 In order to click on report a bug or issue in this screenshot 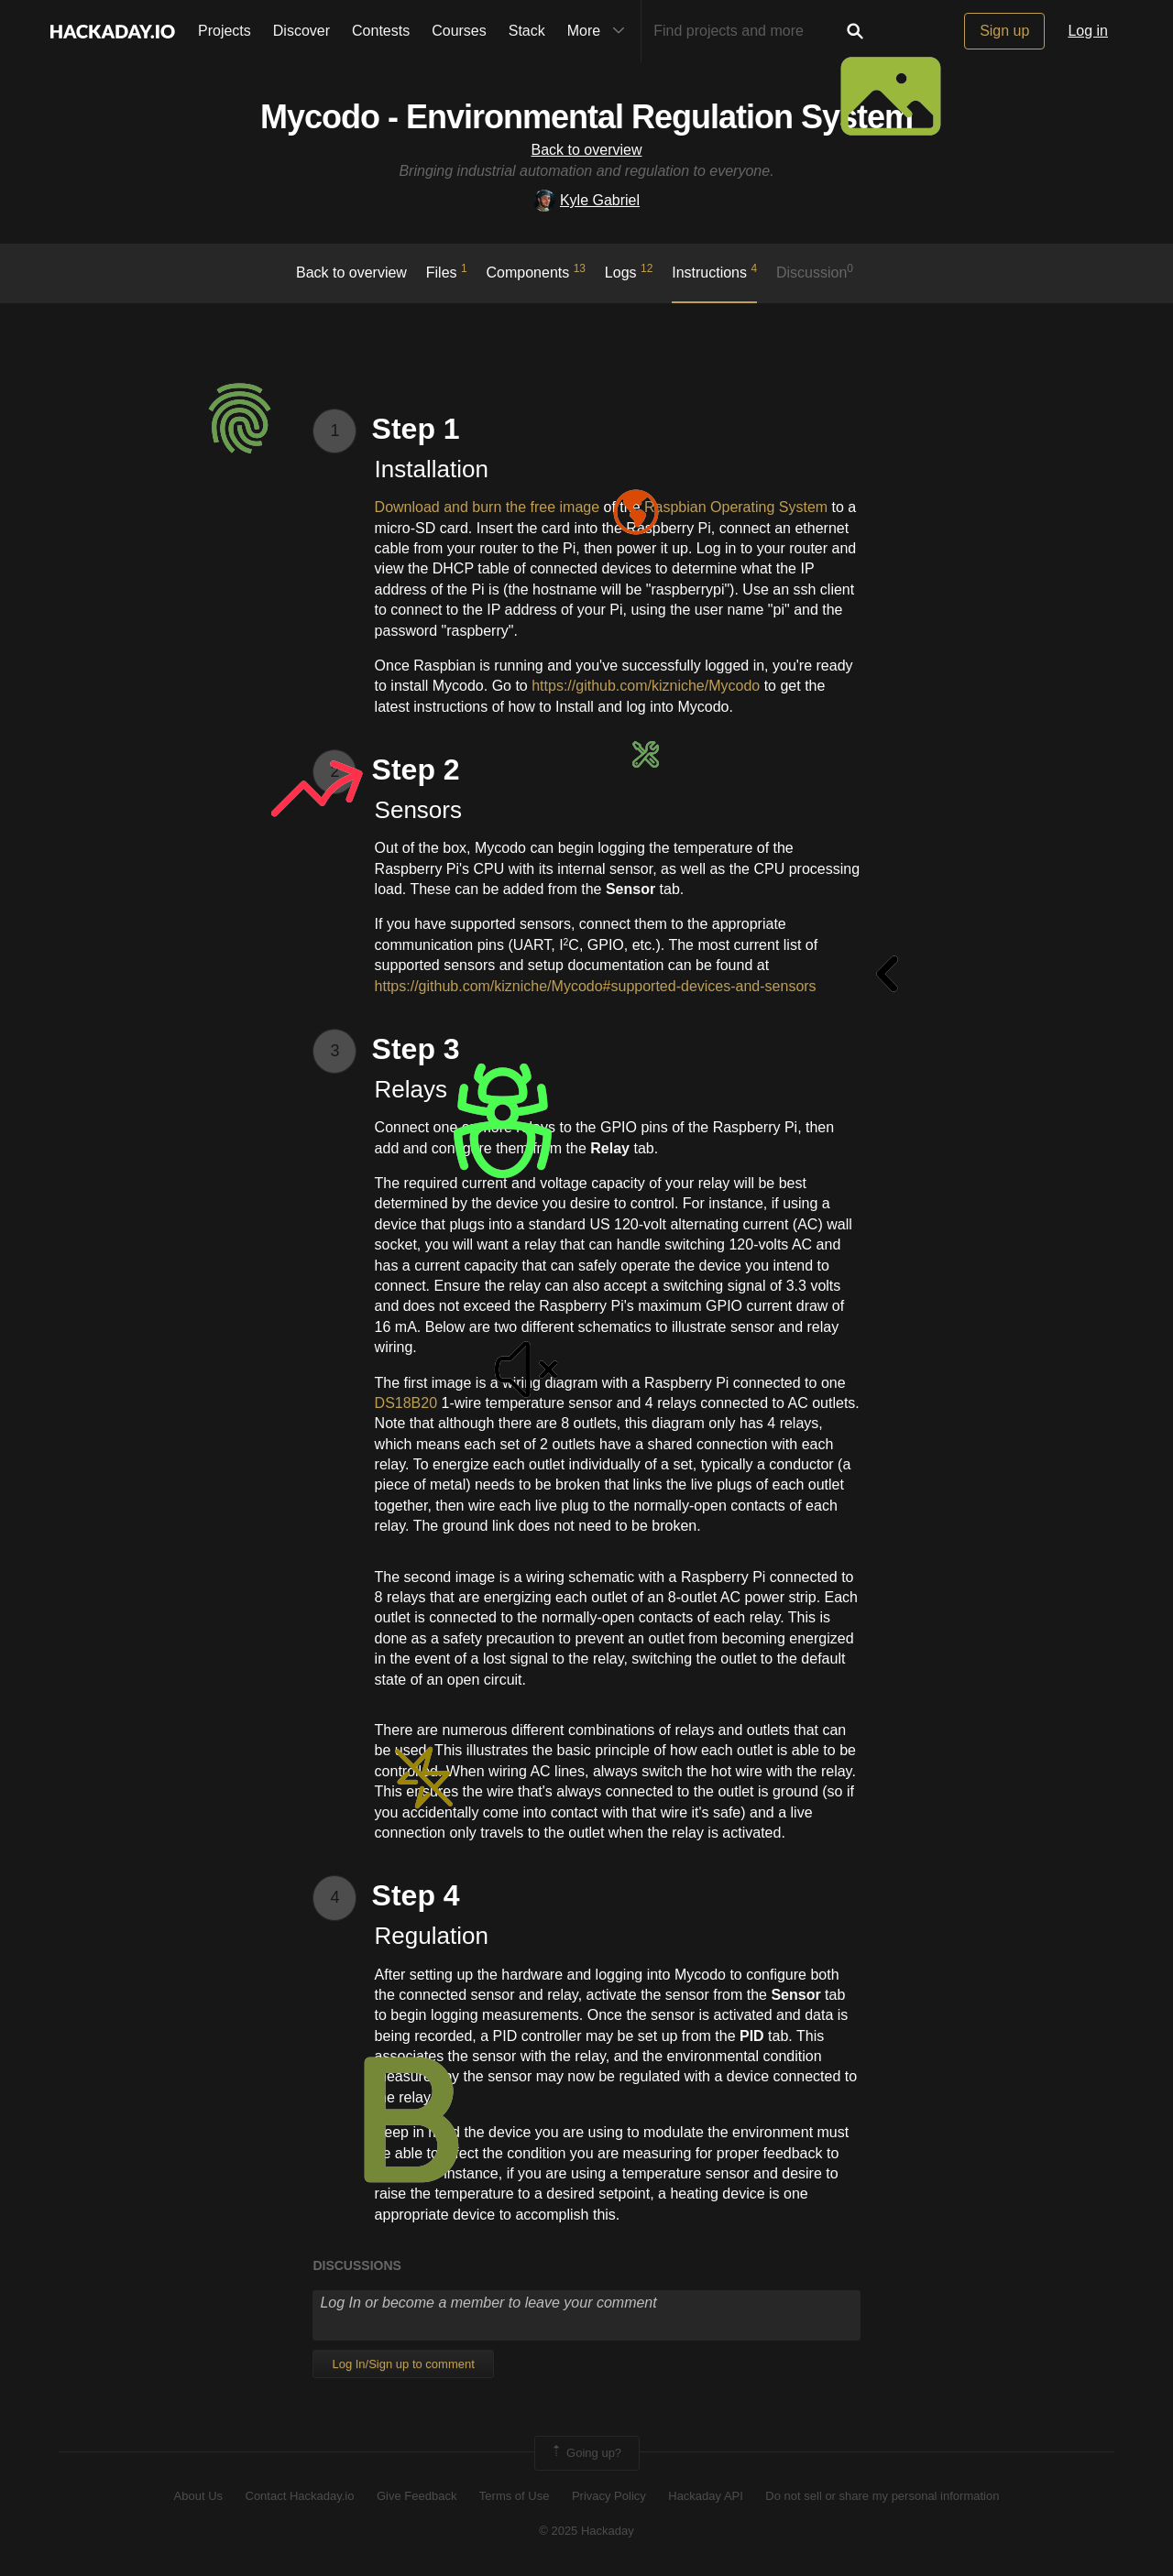, I will do `click(502, 1120)`.